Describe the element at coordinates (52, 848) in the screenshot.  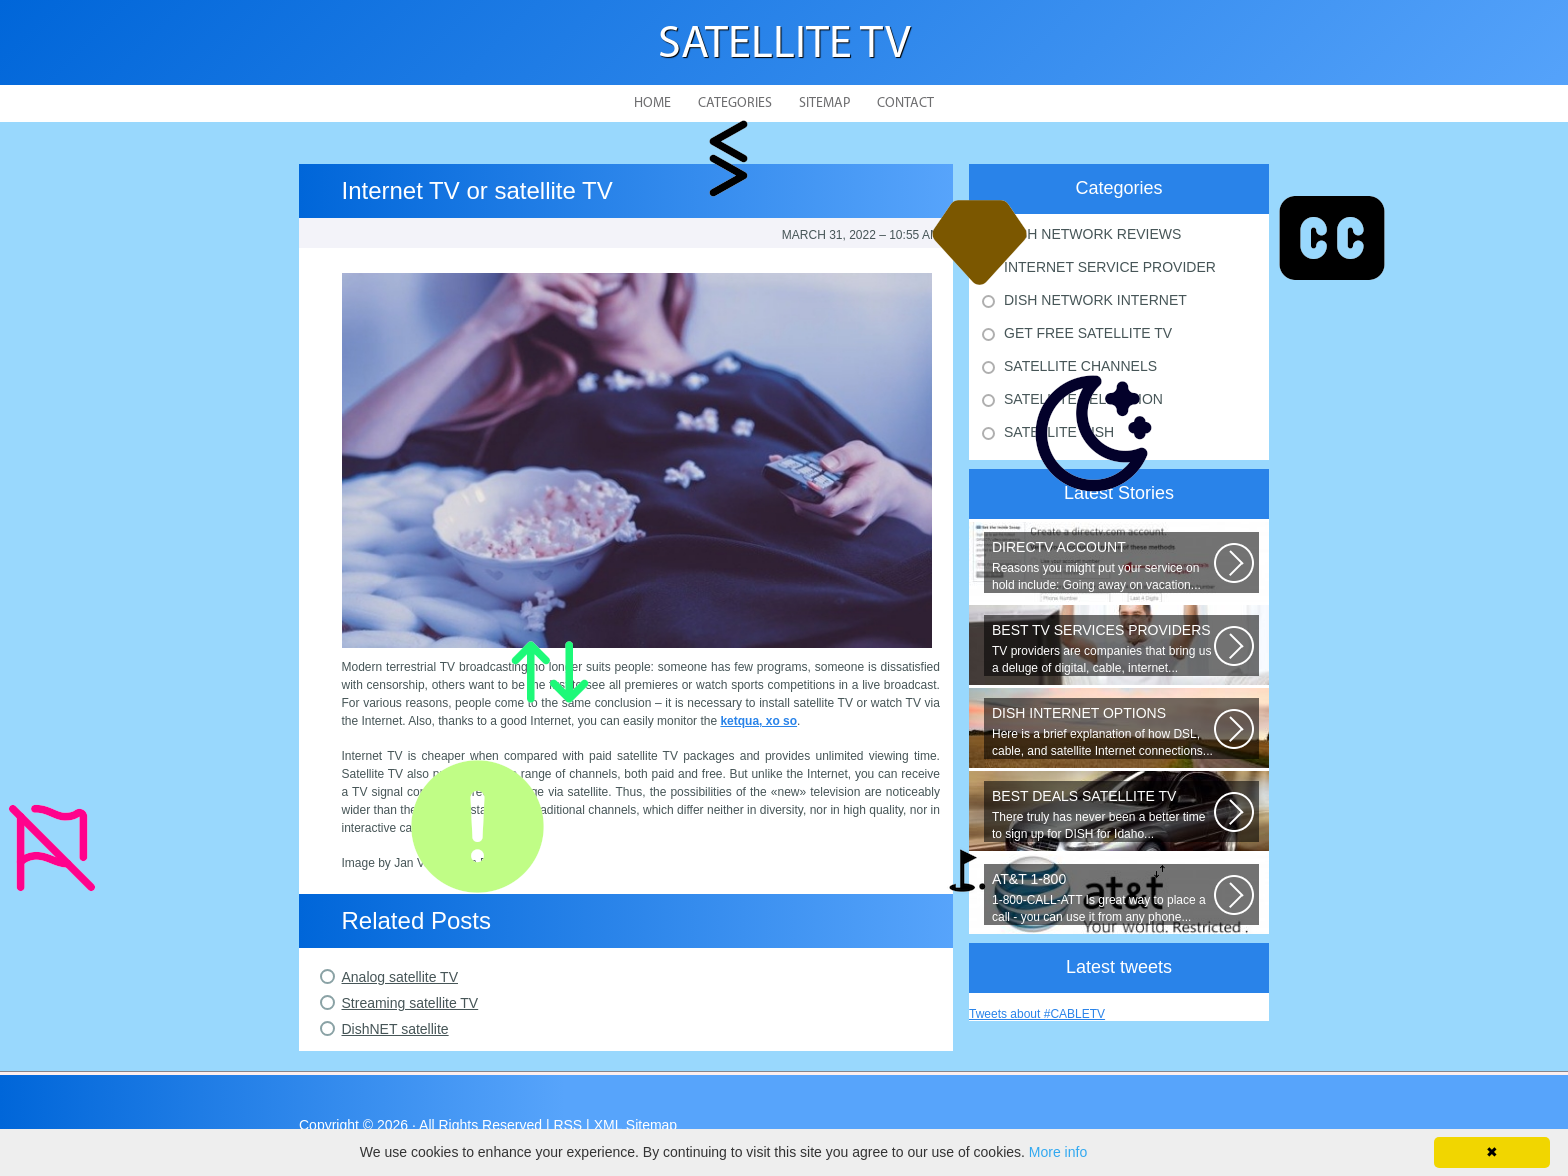
I see `remove flag or marker` at that location.